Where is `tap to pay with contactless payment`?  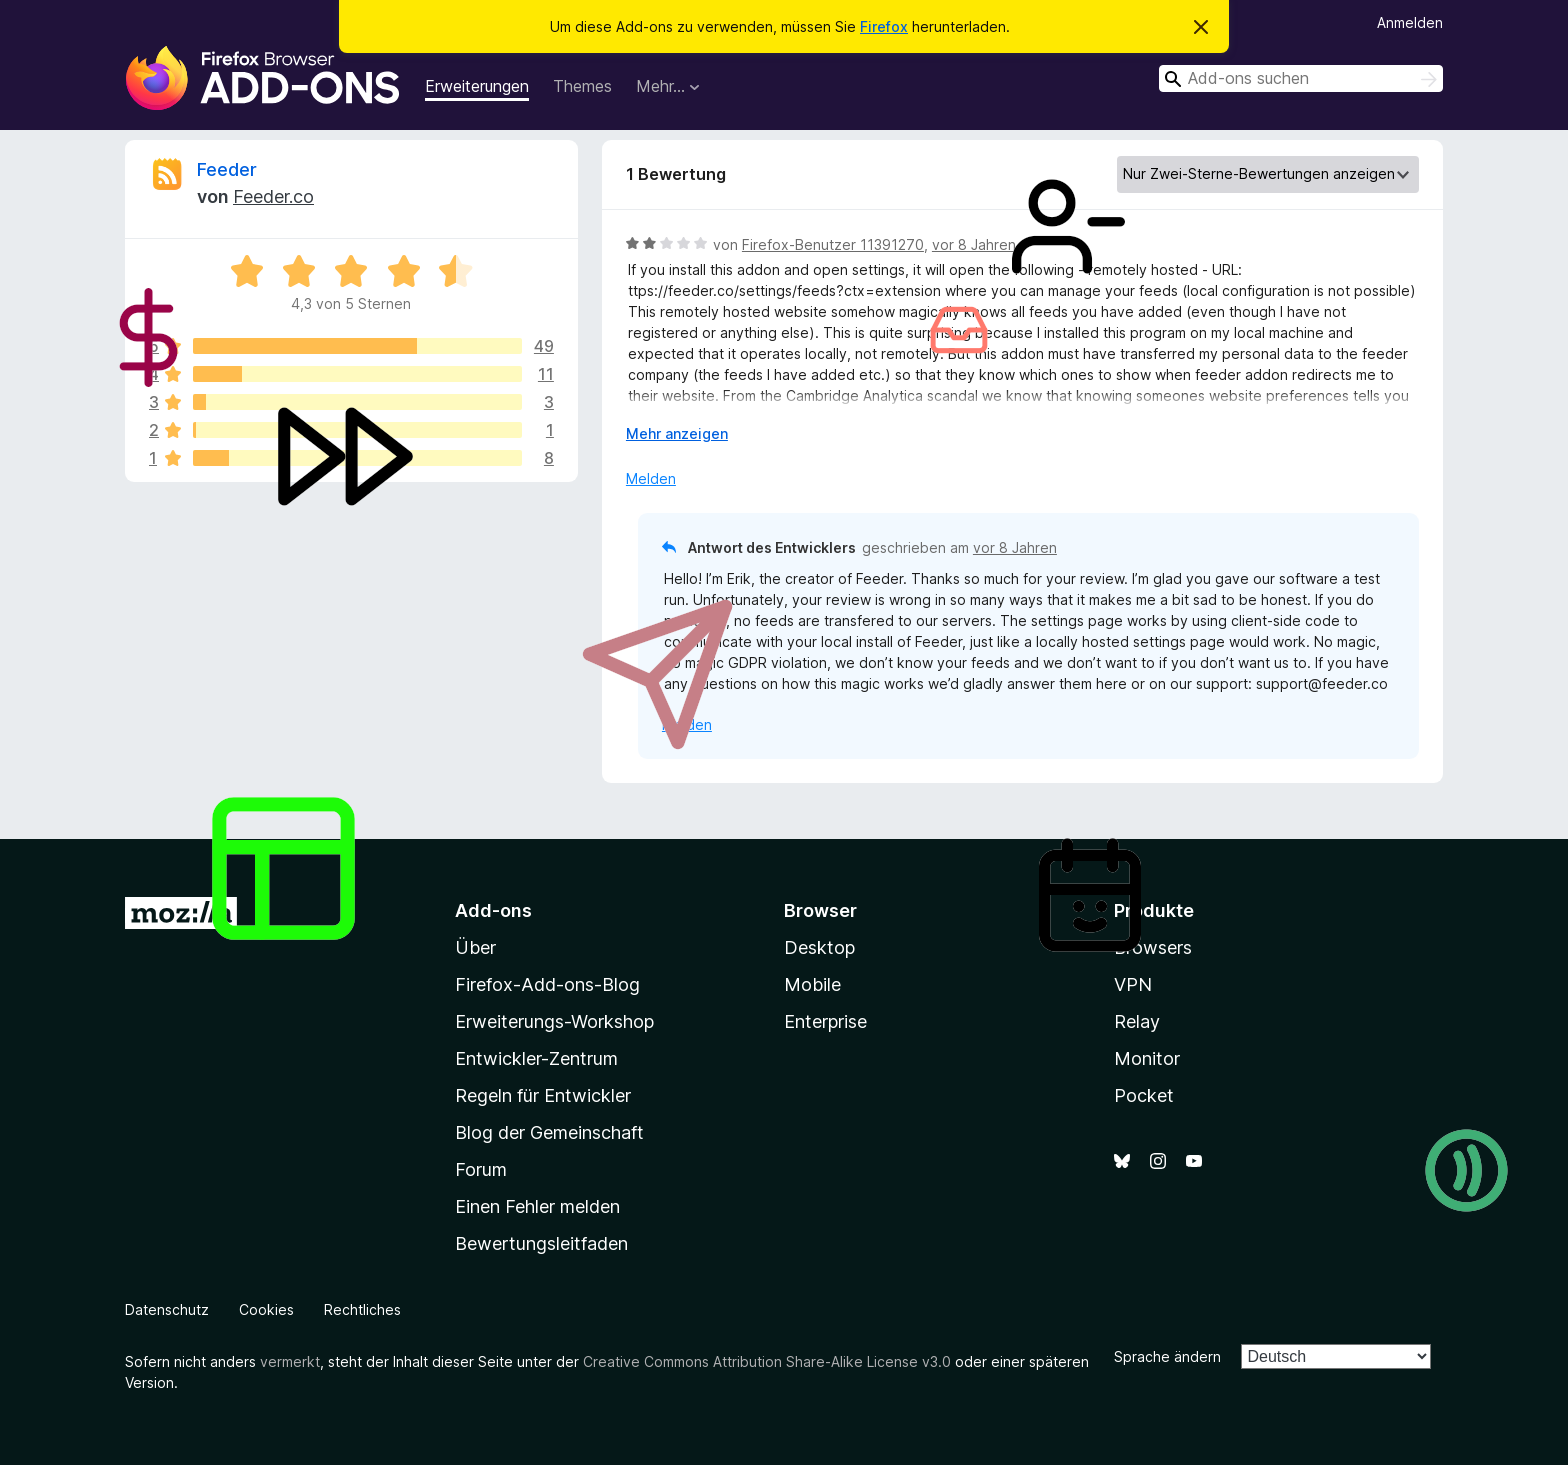 tap to pay with contactless payment is located at coordinates (1466, 1170).